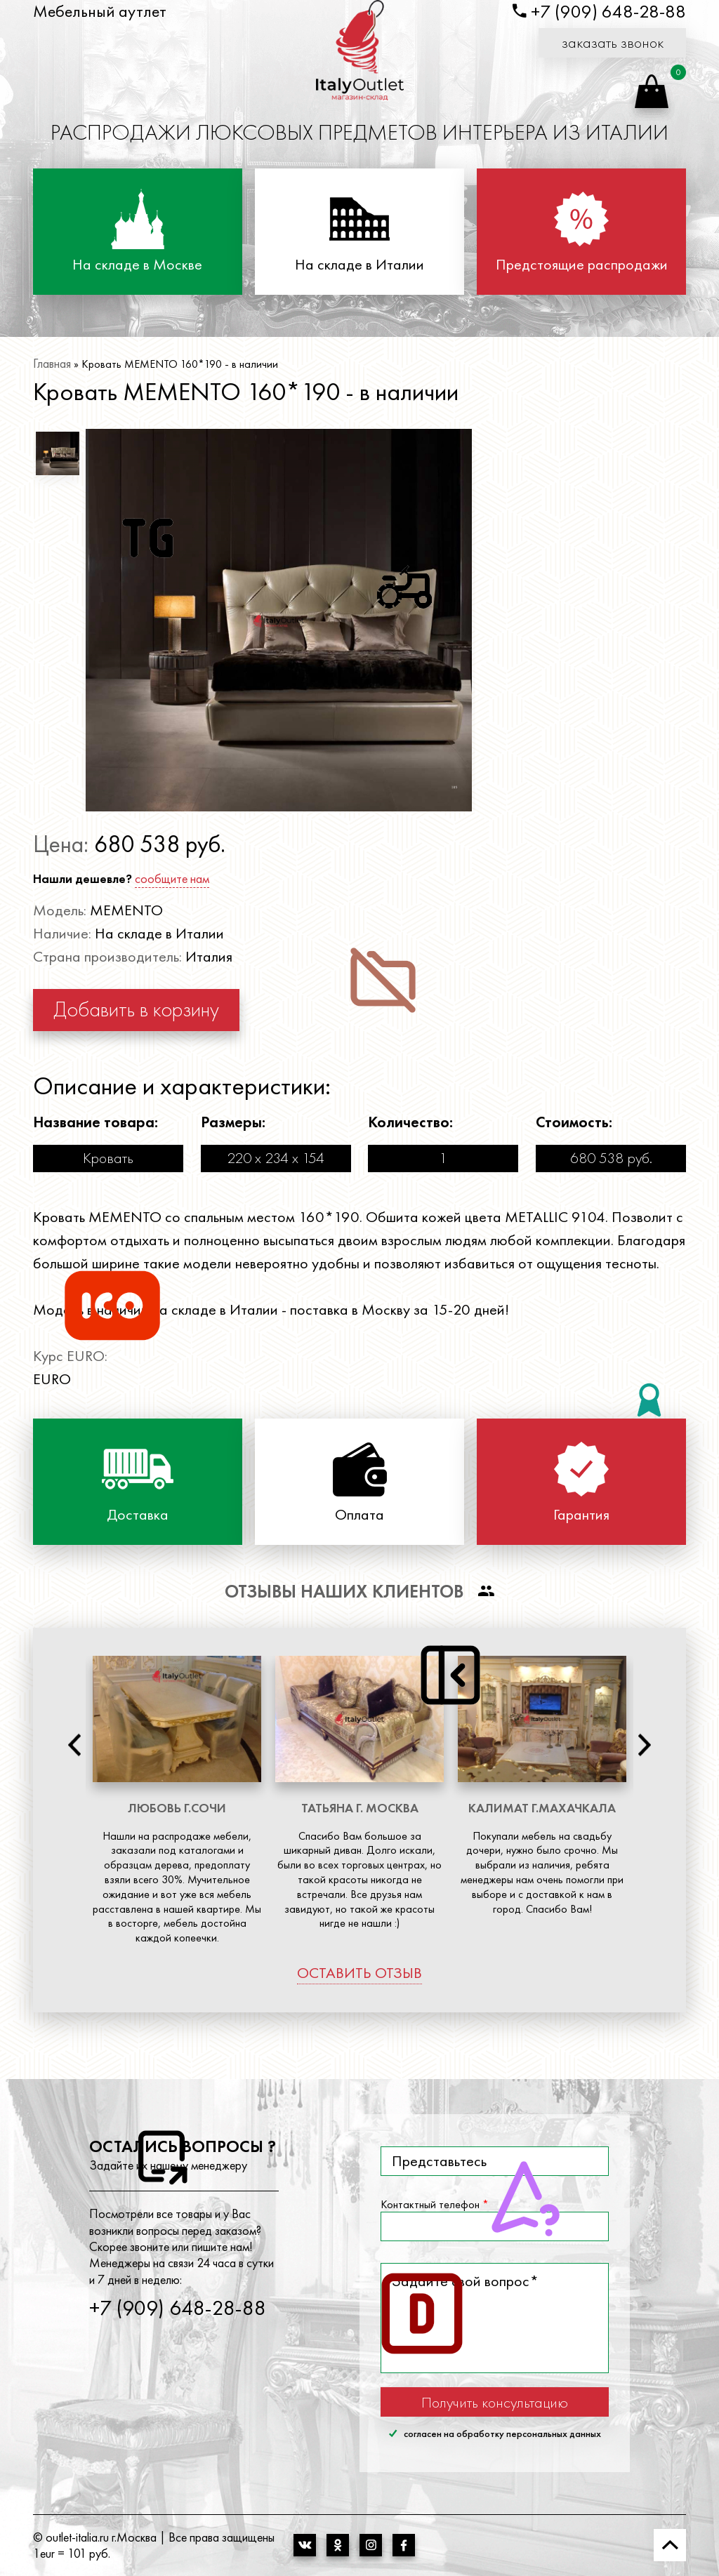  I want to click on get directions help or navigation assistance, so click(524, 2197).